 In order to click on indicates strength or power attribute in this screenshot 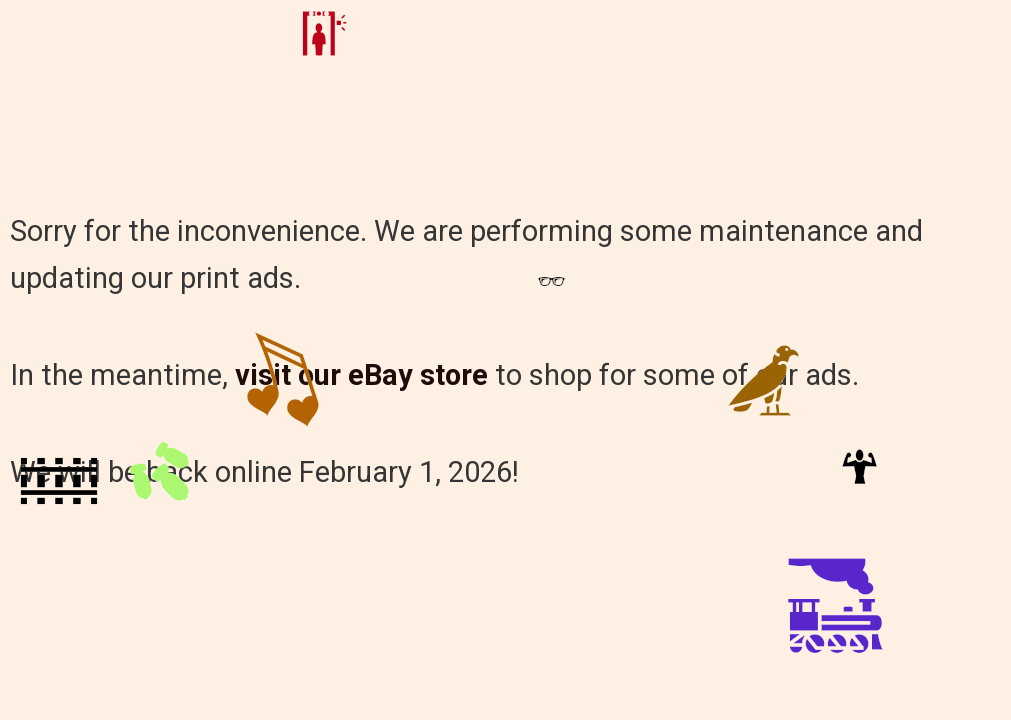, I will do `click(859, 466)`.